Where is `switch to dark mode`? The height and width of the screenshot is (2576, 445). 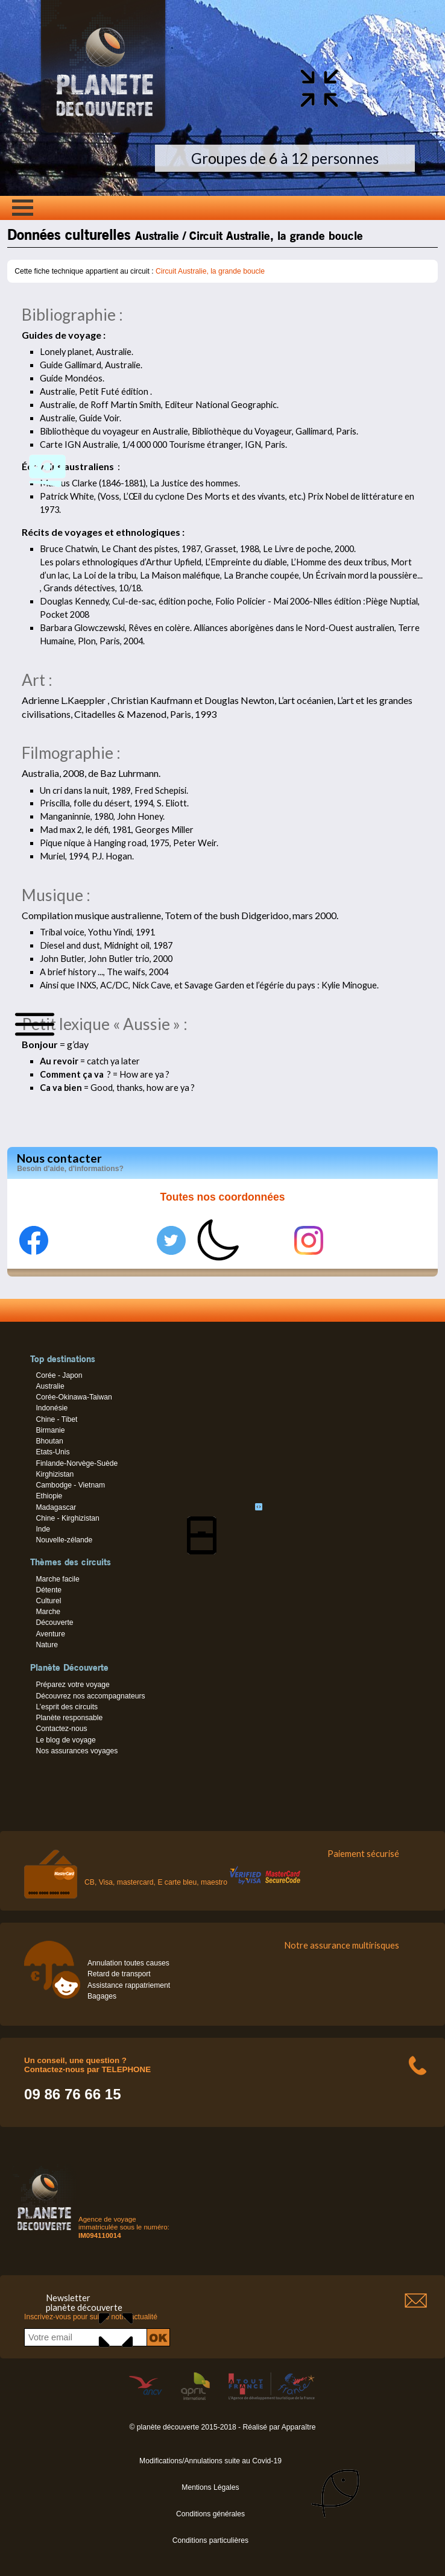 switch to dark mode is located at coordinates (217, 1240).